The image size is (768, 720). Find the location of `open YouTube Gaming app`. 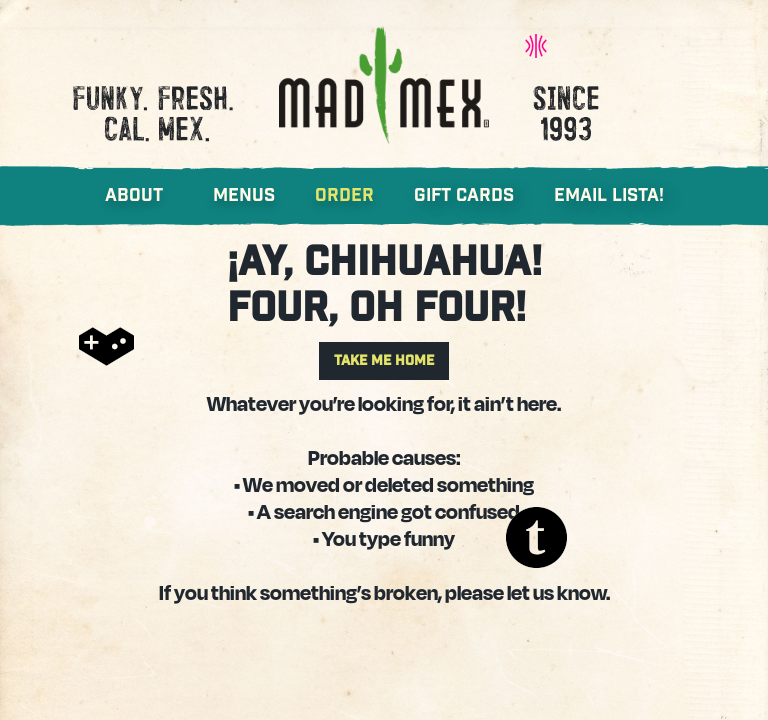

open YouTube Gaming app is located at coordinates (106, 346).